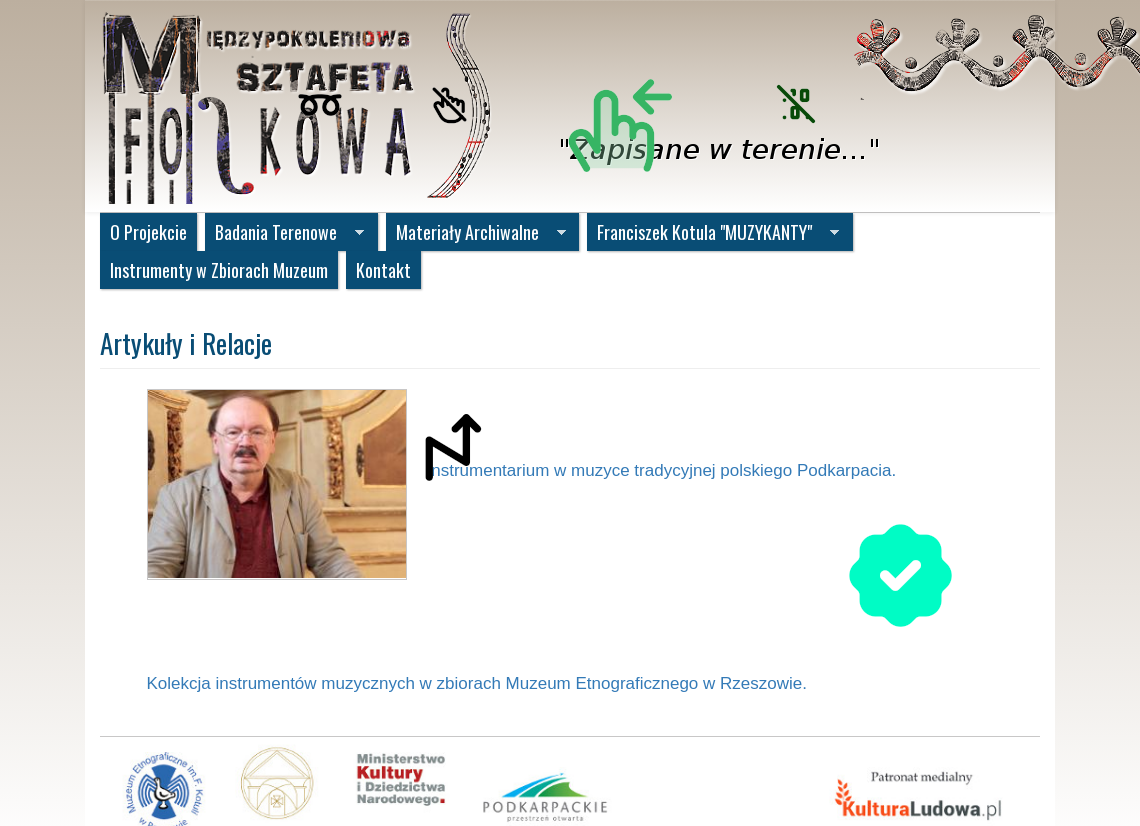  I want to click on voicemail indicator or notification, so click(320, 105).